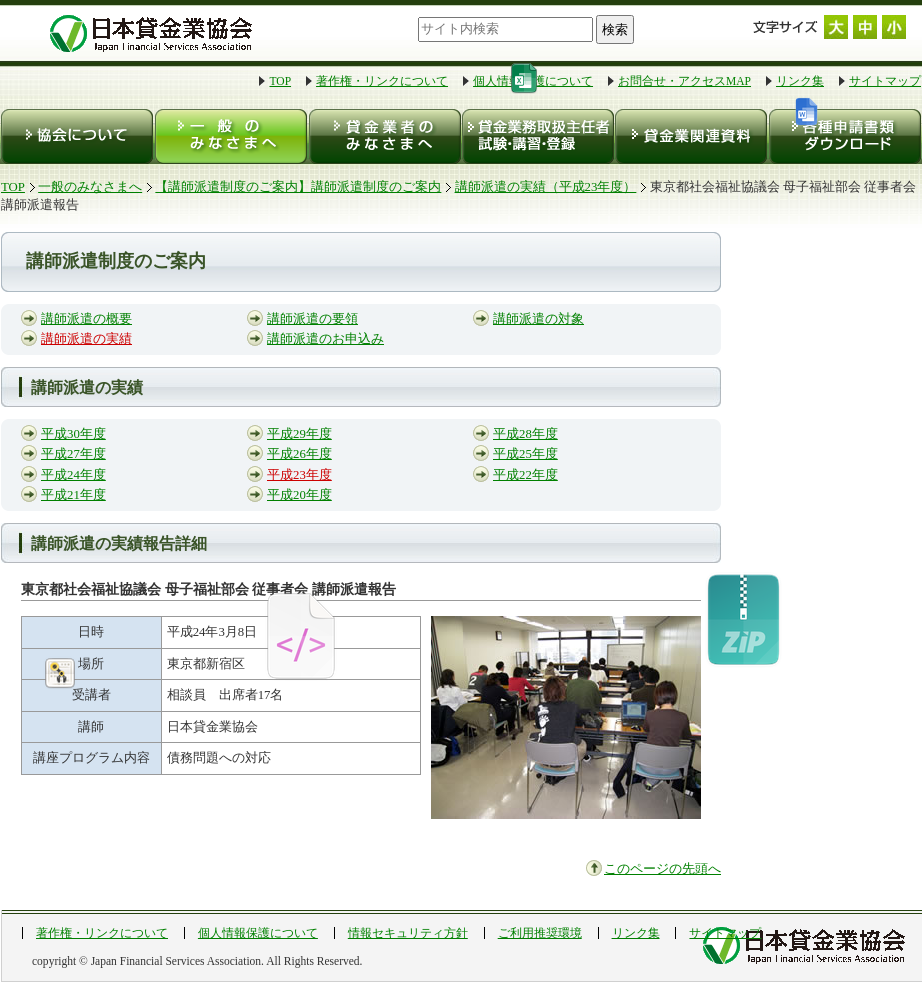  Describe the element at coordinates (806, 111) in the screenshot. I see `open a microsoft word document` at that location.